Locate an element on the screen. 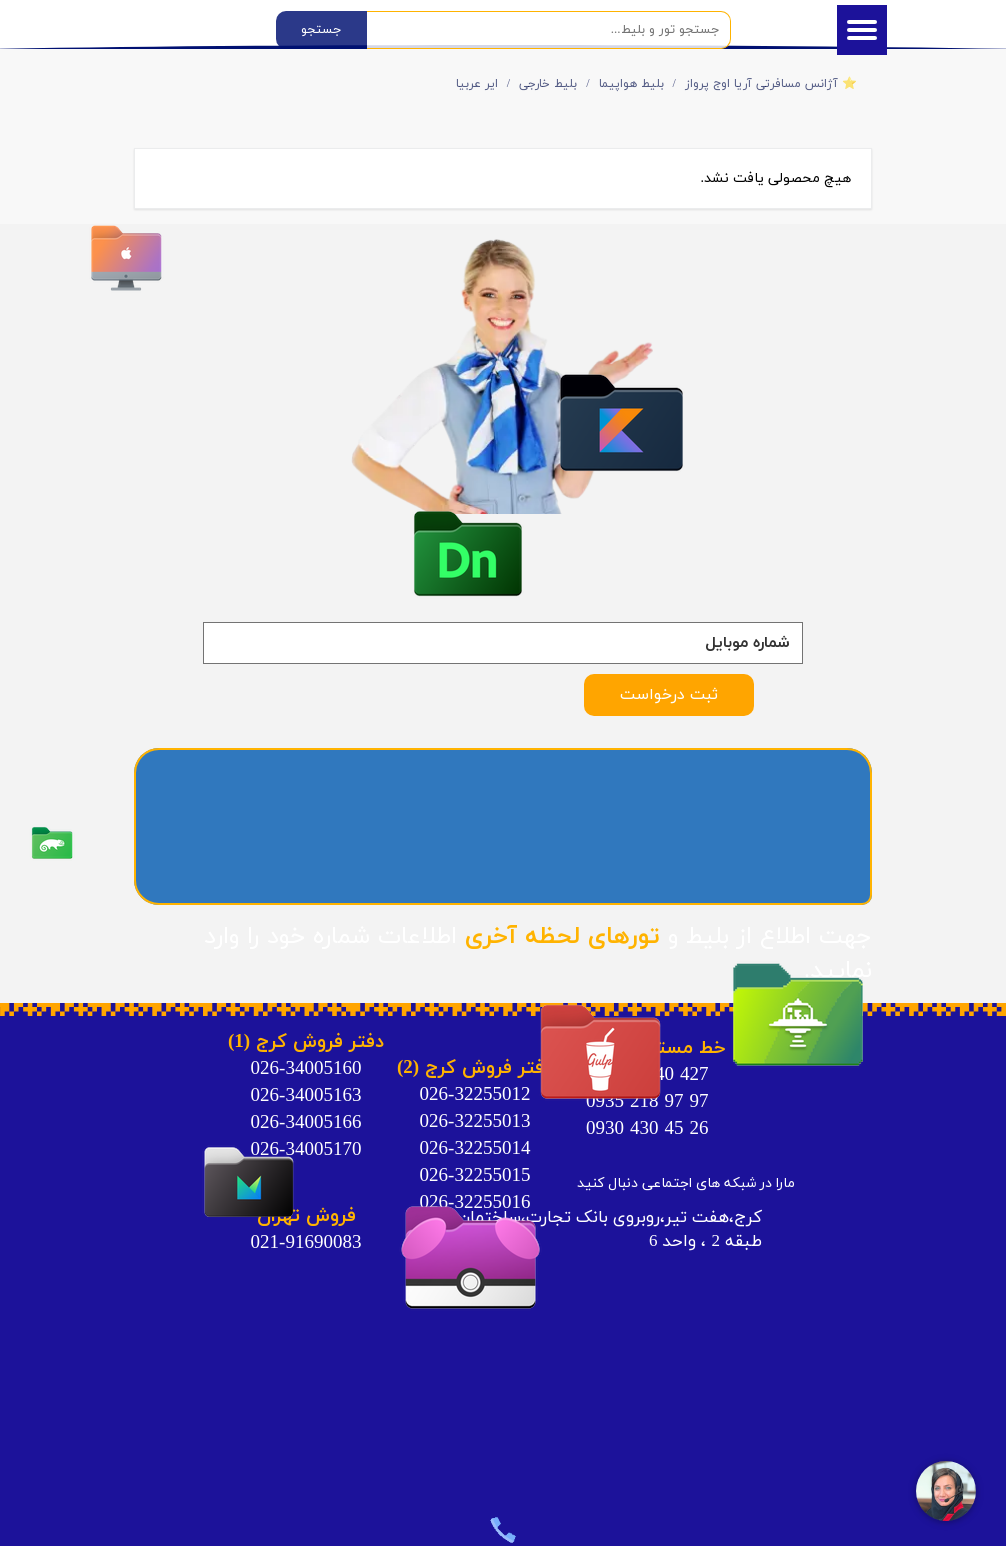  open gulp project folder is located at coordinates (600, 1055).